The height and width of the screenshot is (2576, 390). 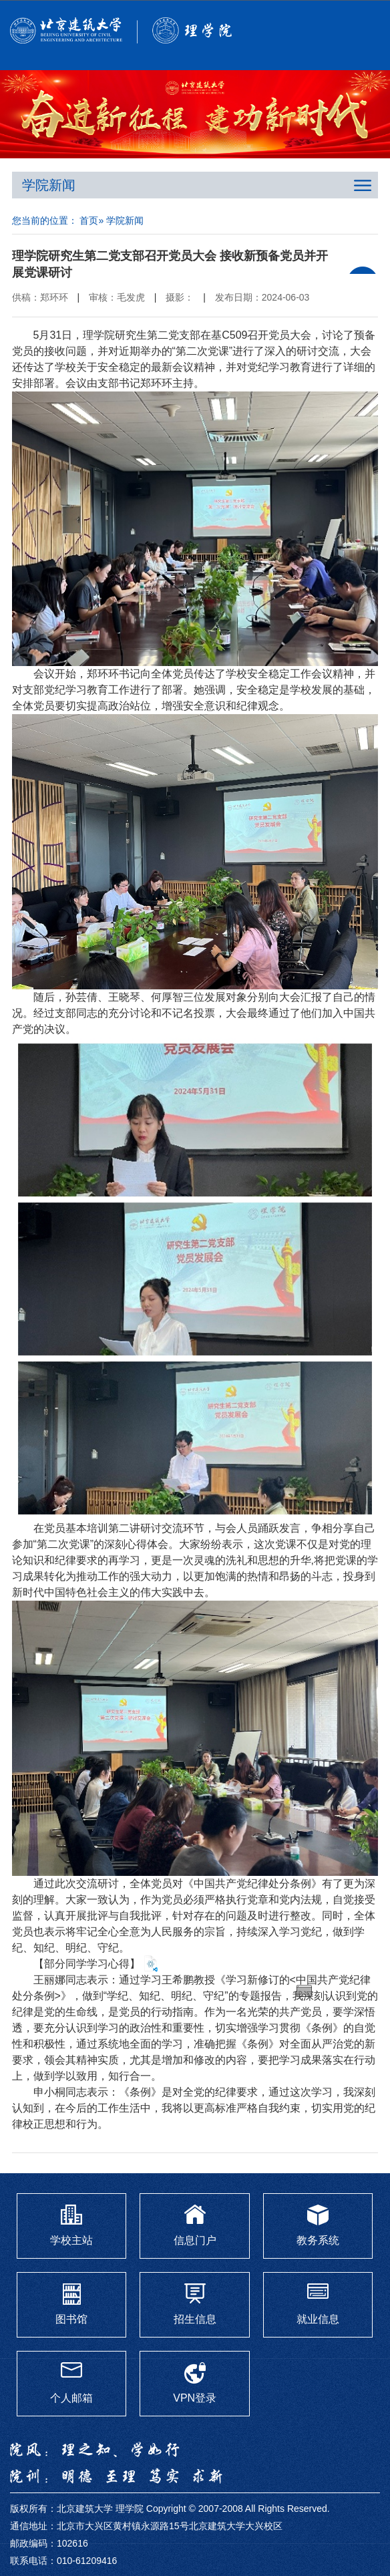 What do you see at coordinates (304, 1991) in the screenshot?
I see `access desktop folder in sidebar` at bounding box center [304, 1991].